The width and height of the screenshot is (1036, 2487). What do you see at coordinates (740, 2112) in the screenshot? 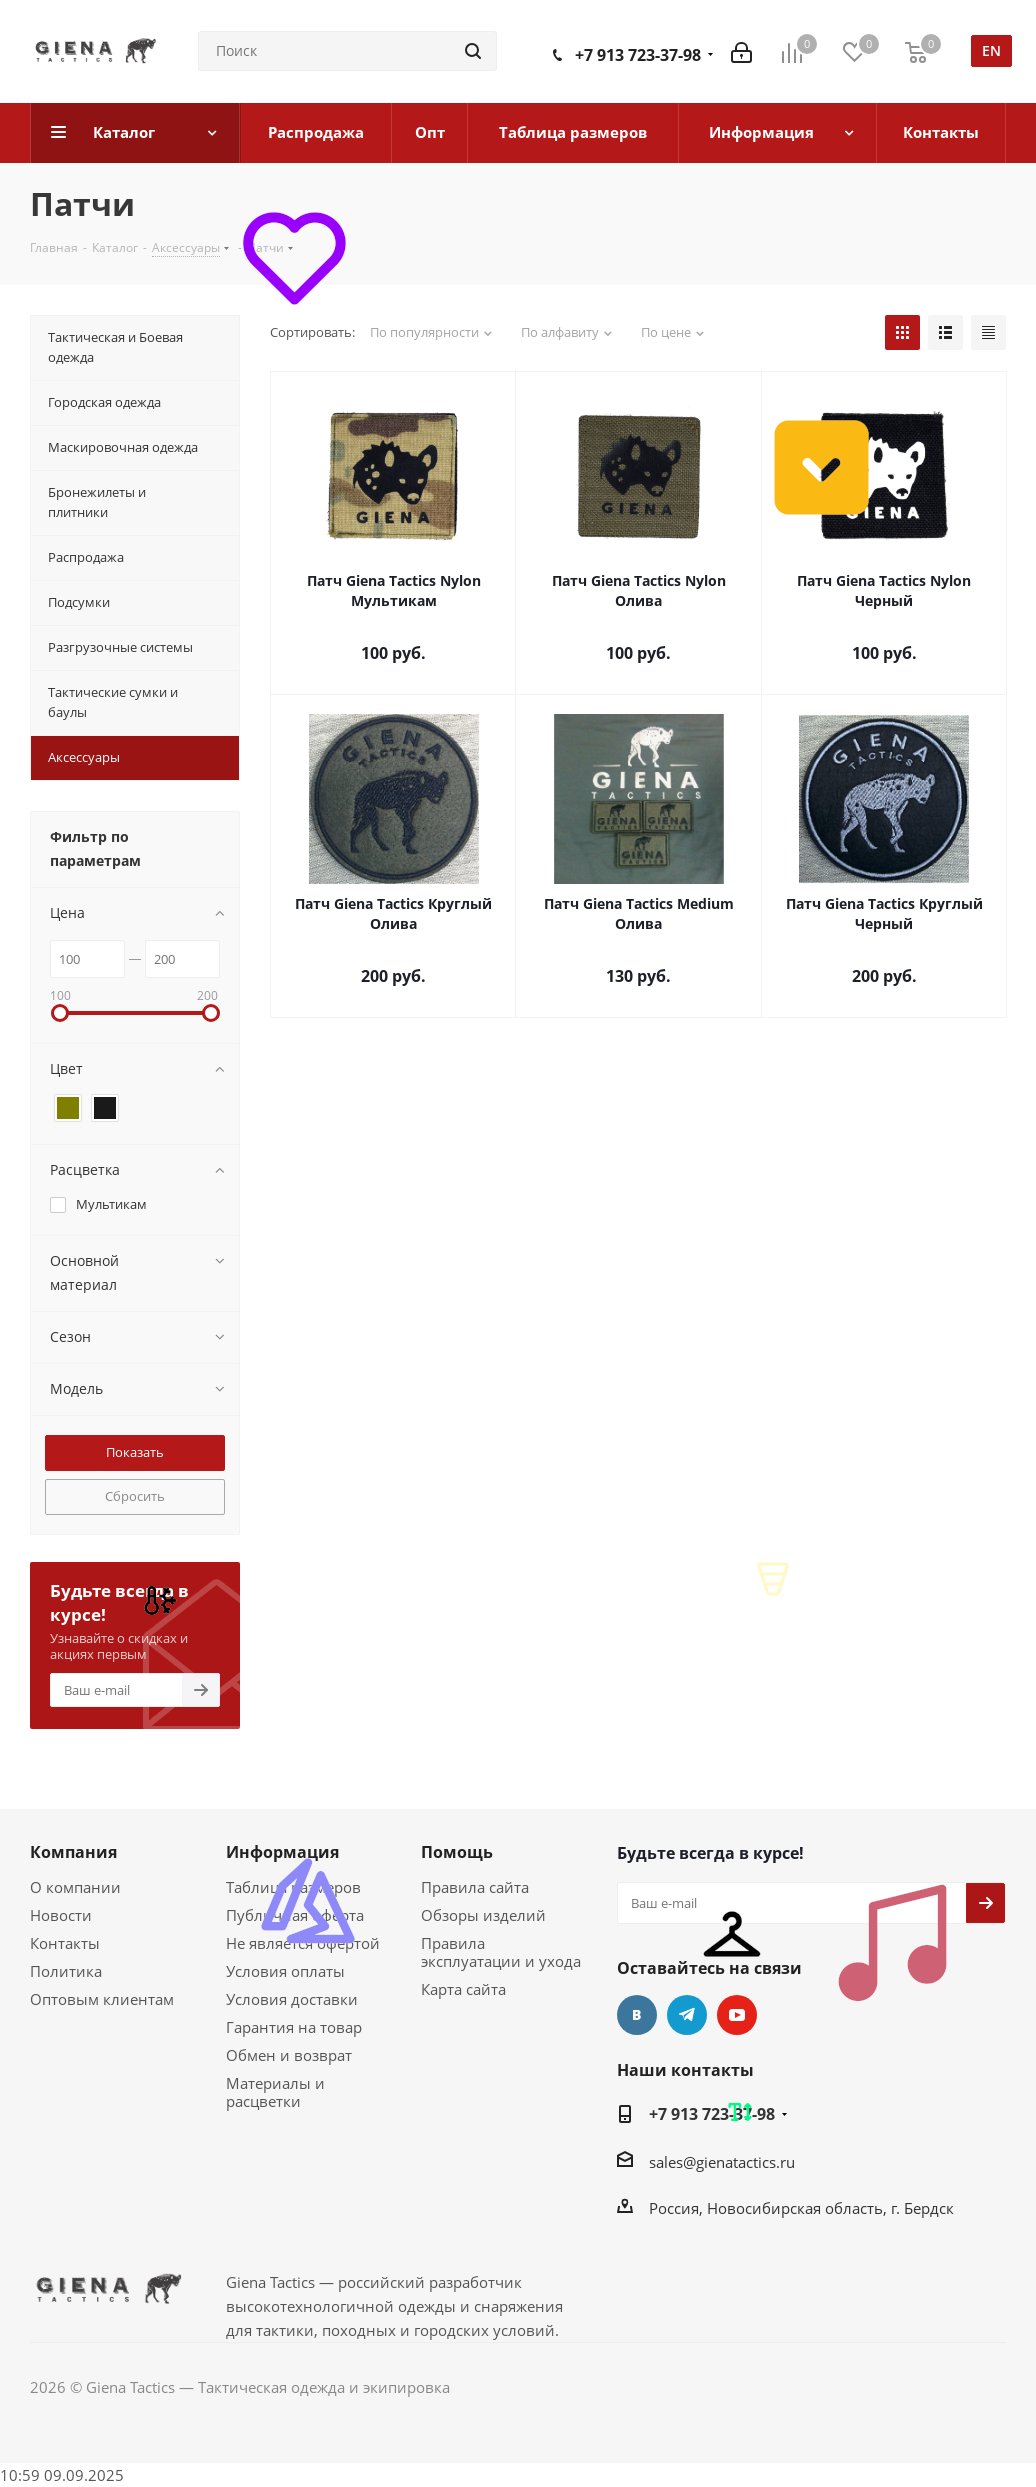
I see `adjust text height or line spacing` at bounding box center [740, 2112].